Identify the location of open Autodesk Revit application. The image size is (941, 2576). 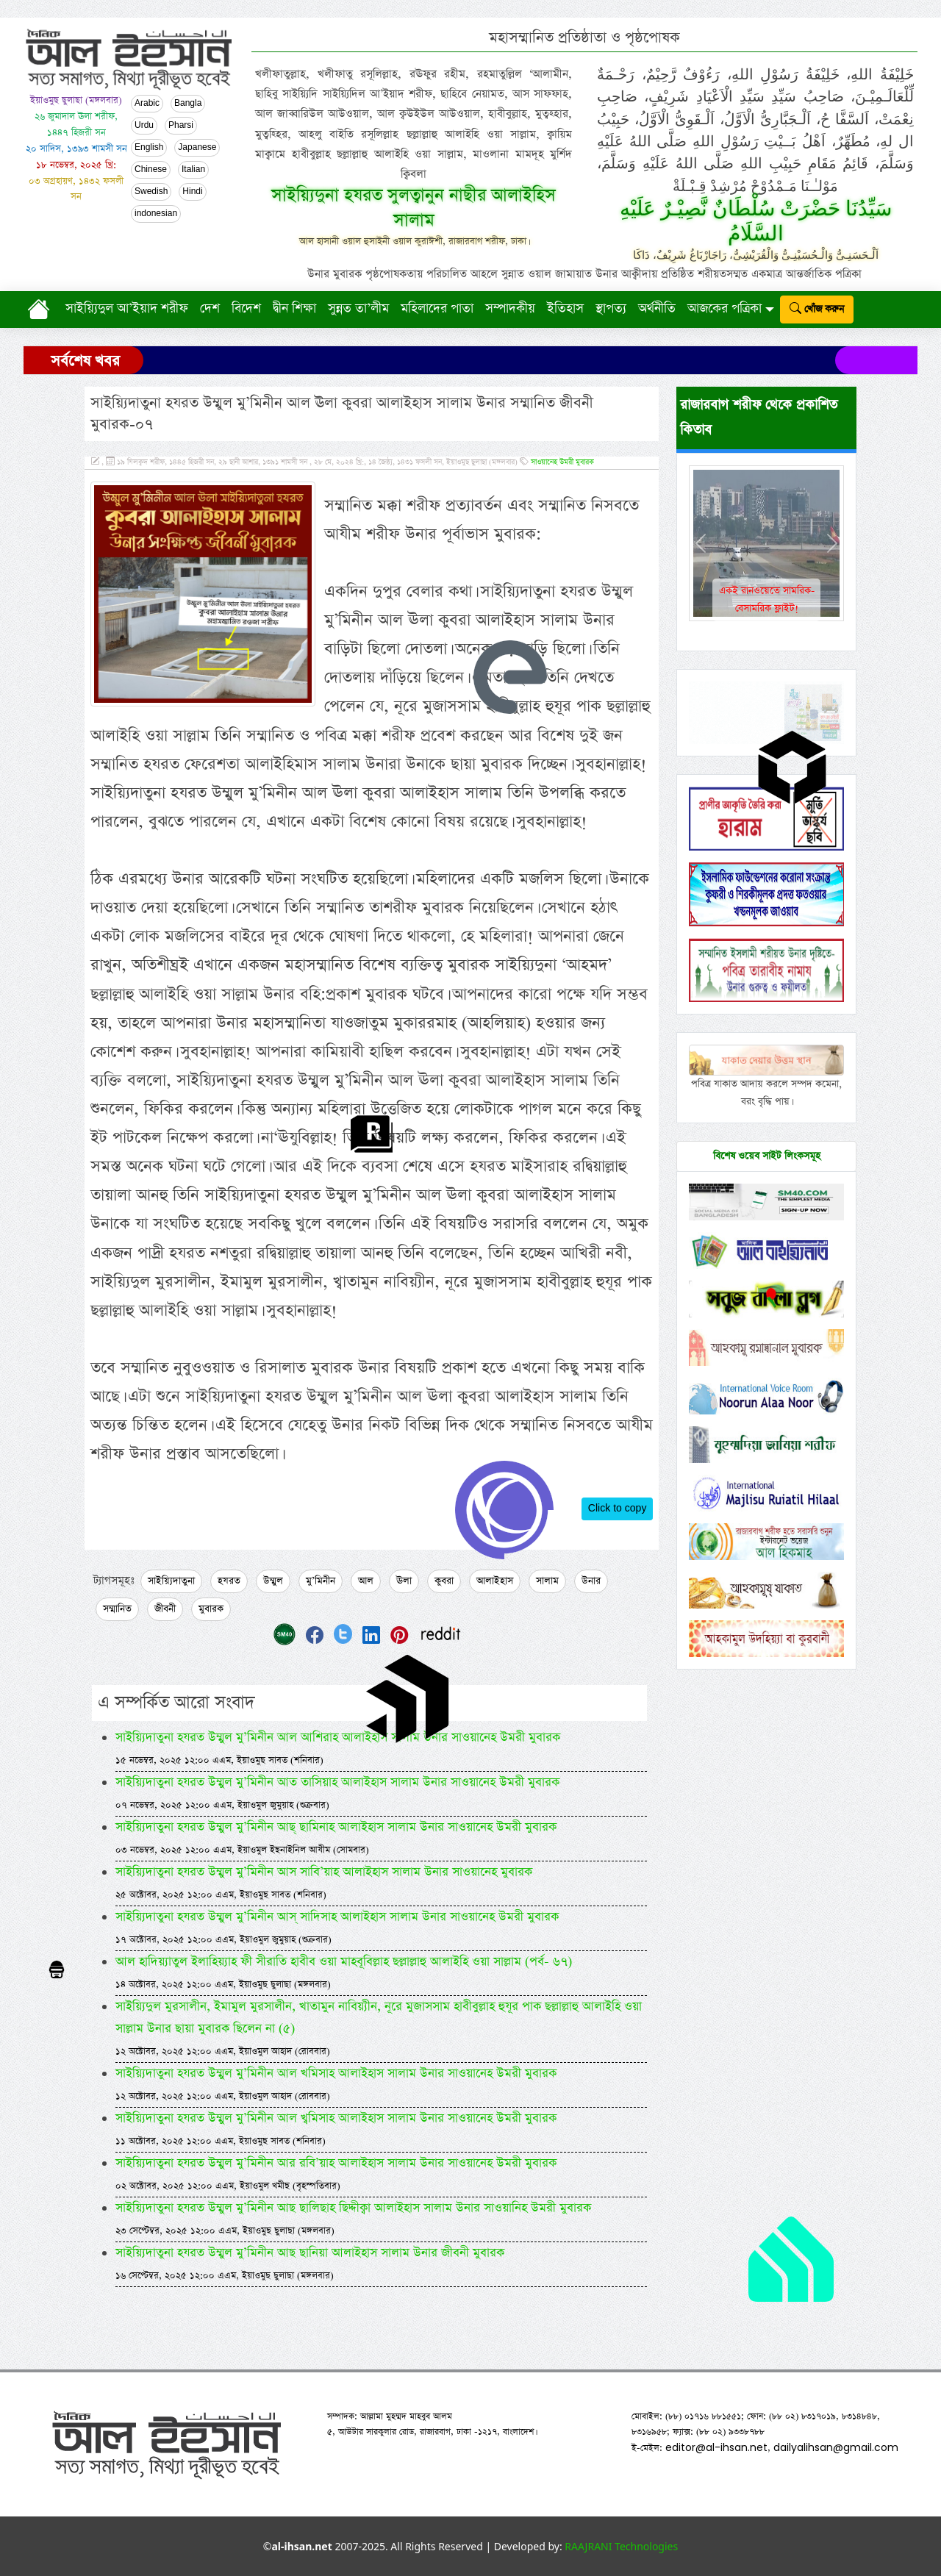
(371, 1134).